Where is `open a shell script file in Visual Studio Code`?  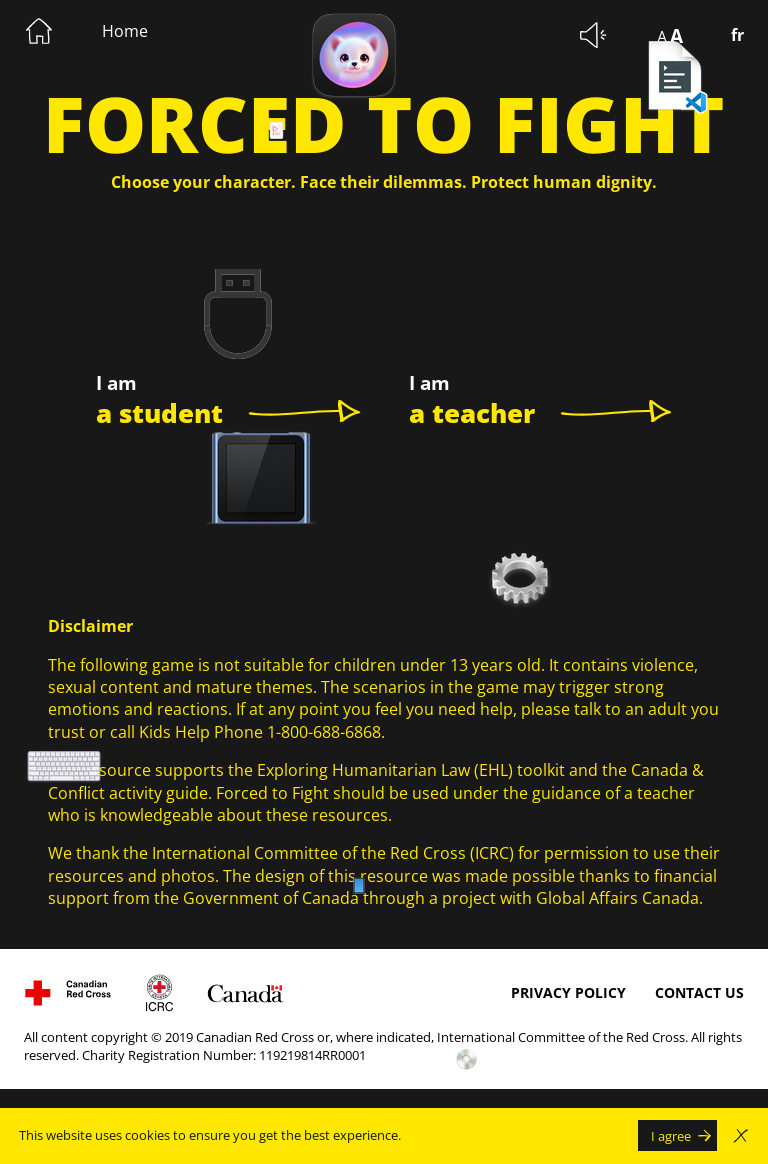
open a shell script file in Visual Studio Code is located at coordinates (675, 77).